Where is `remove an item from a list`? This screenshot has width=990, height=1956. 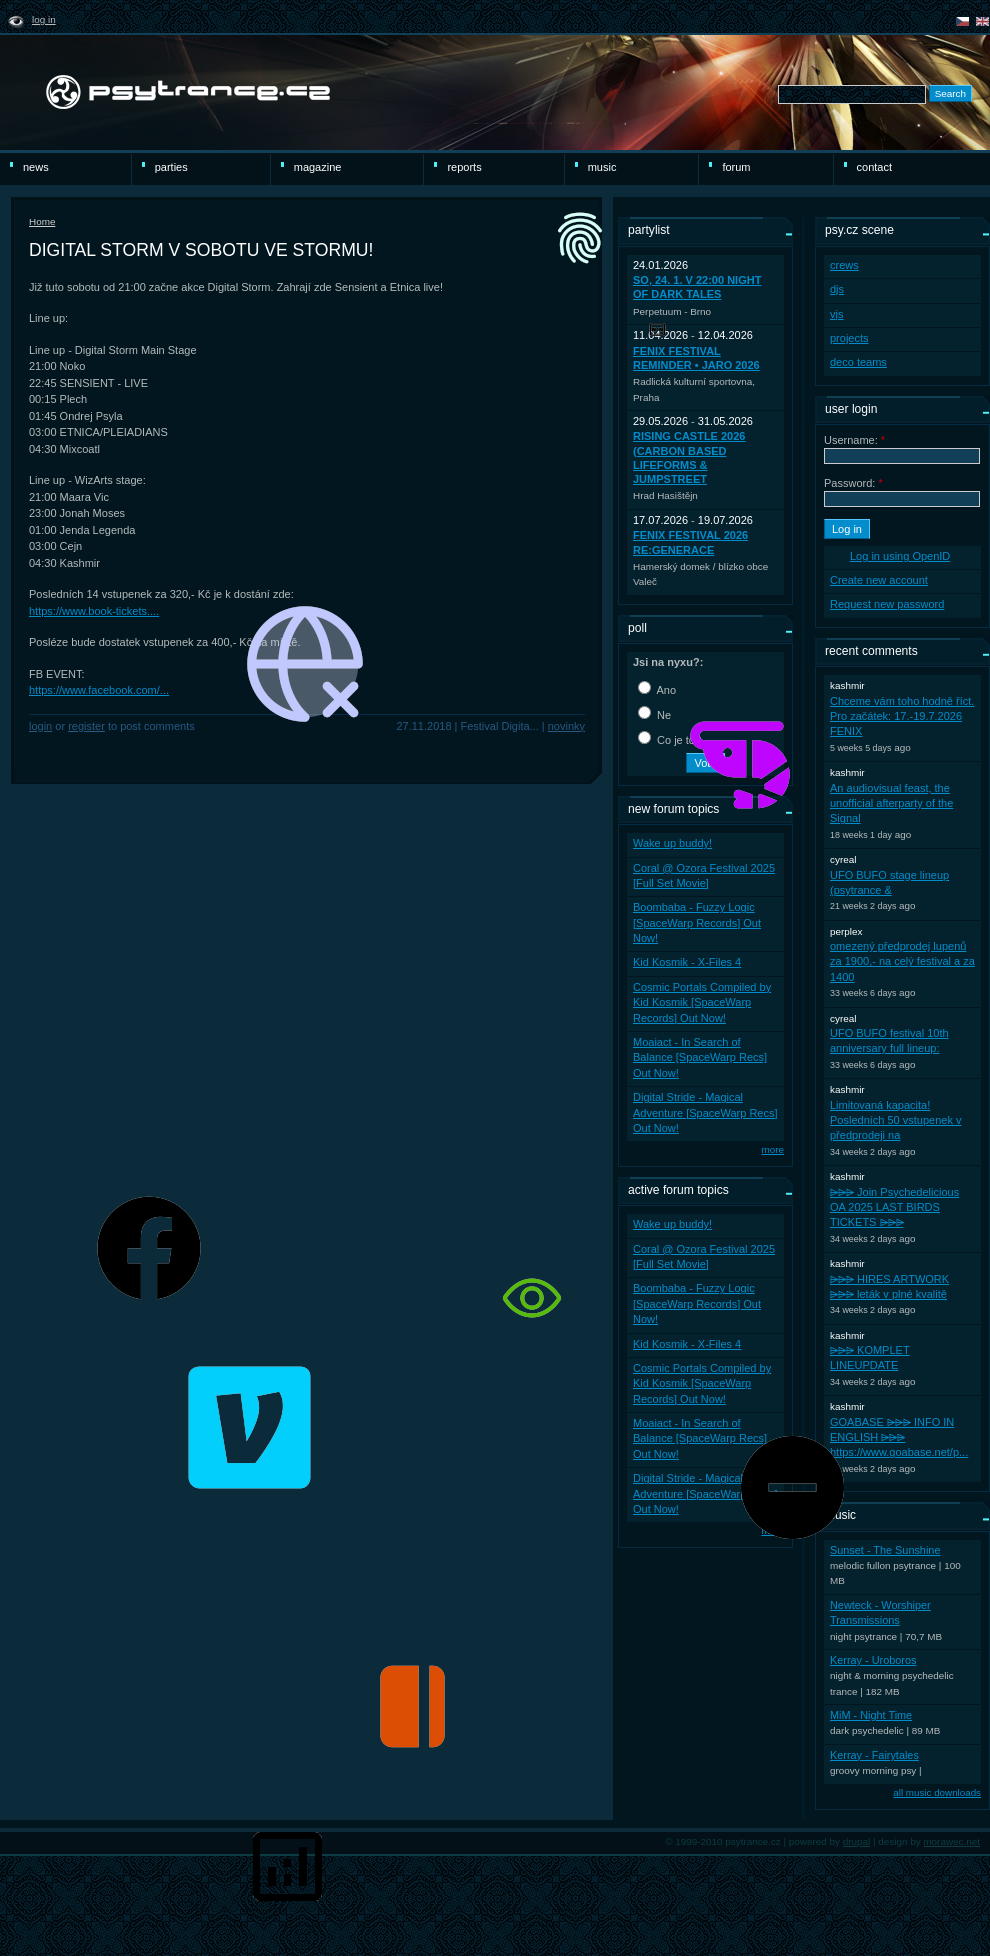 remove an item from a list is located at coordinates (792, 1487).